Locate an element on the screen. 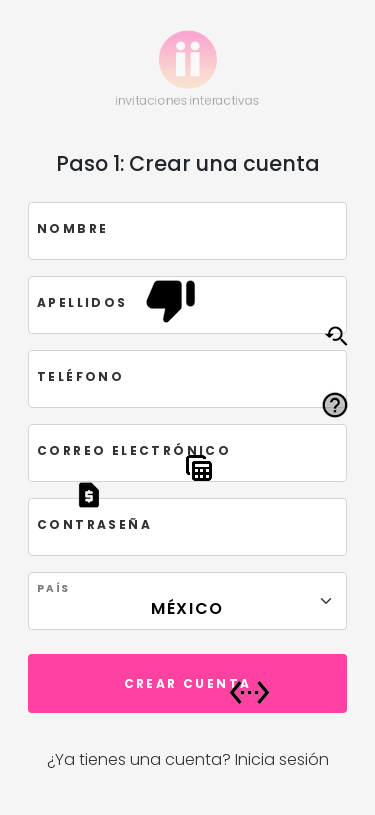  redo or retry a search is located at coordinates (336, 336).